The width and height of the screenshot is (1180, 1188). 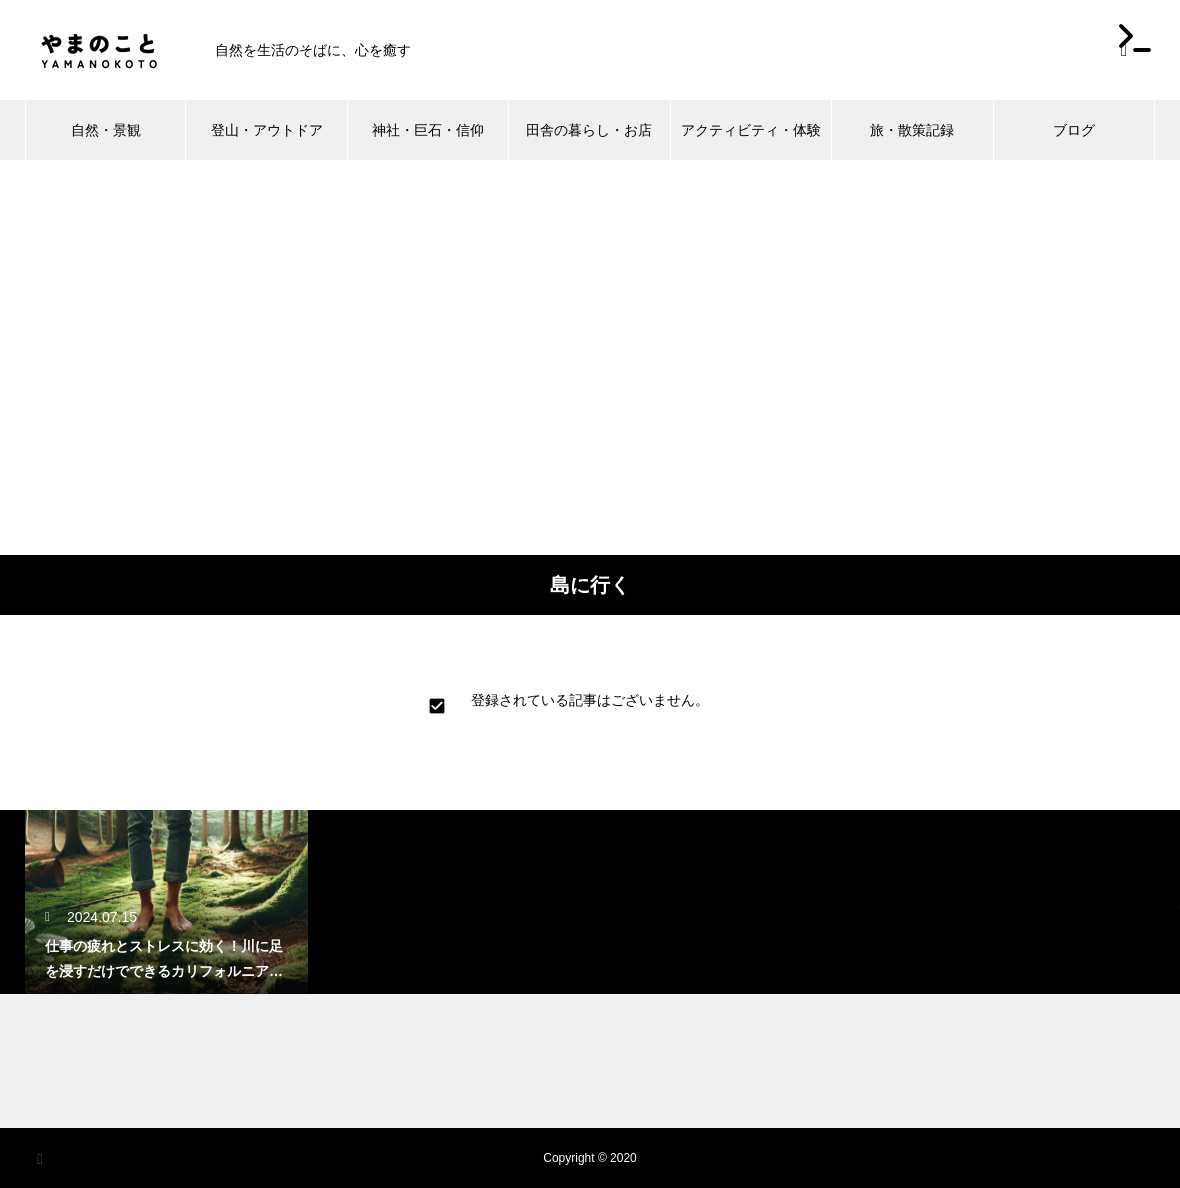 I want to click on open terminal or command line interface, so click(x=1135, y=36).